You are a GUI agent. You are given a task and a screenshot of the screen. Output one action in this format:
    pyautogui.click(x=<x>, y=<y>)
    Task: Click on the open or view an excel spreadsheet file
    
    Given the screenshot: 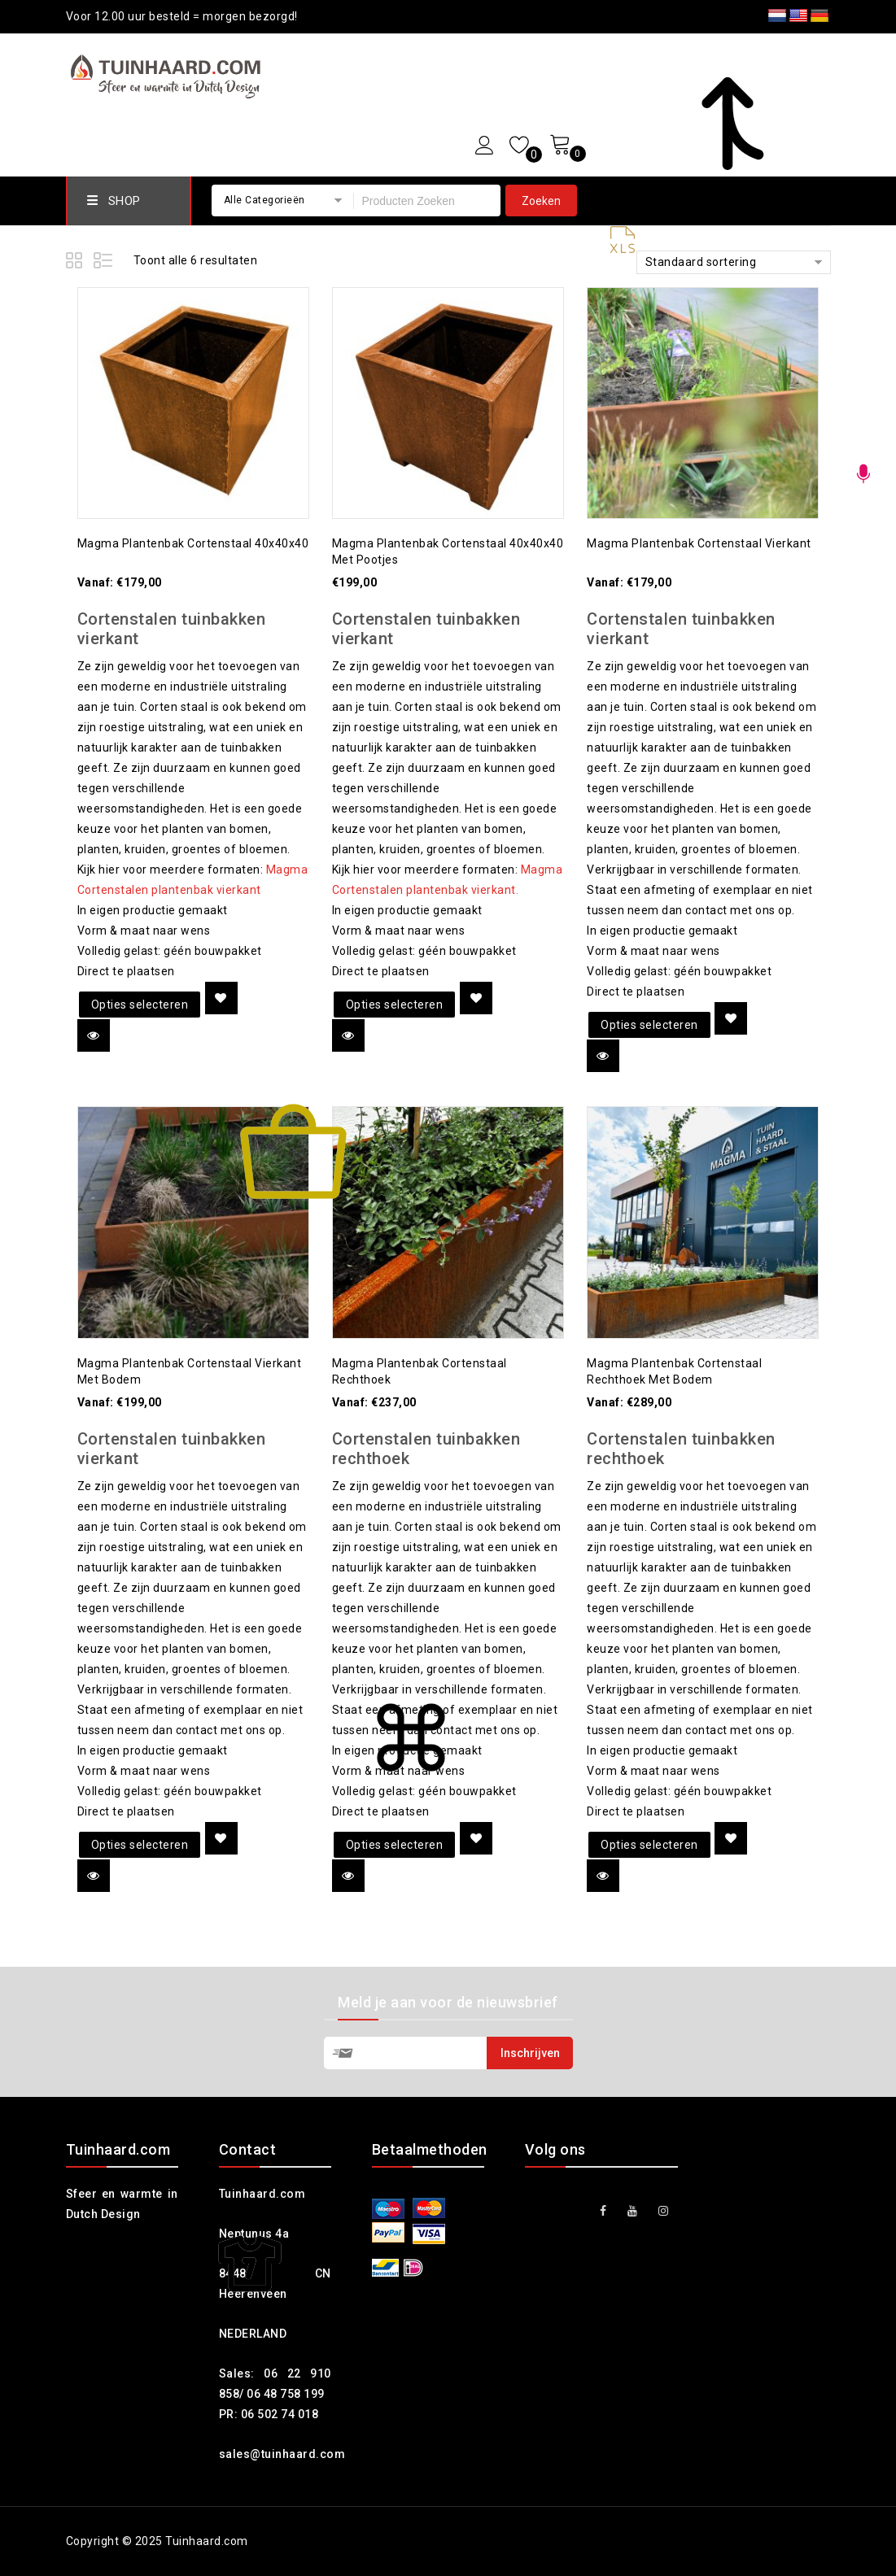 What is the action you would take?
    pyautogui.click(x=623, y=241)
    